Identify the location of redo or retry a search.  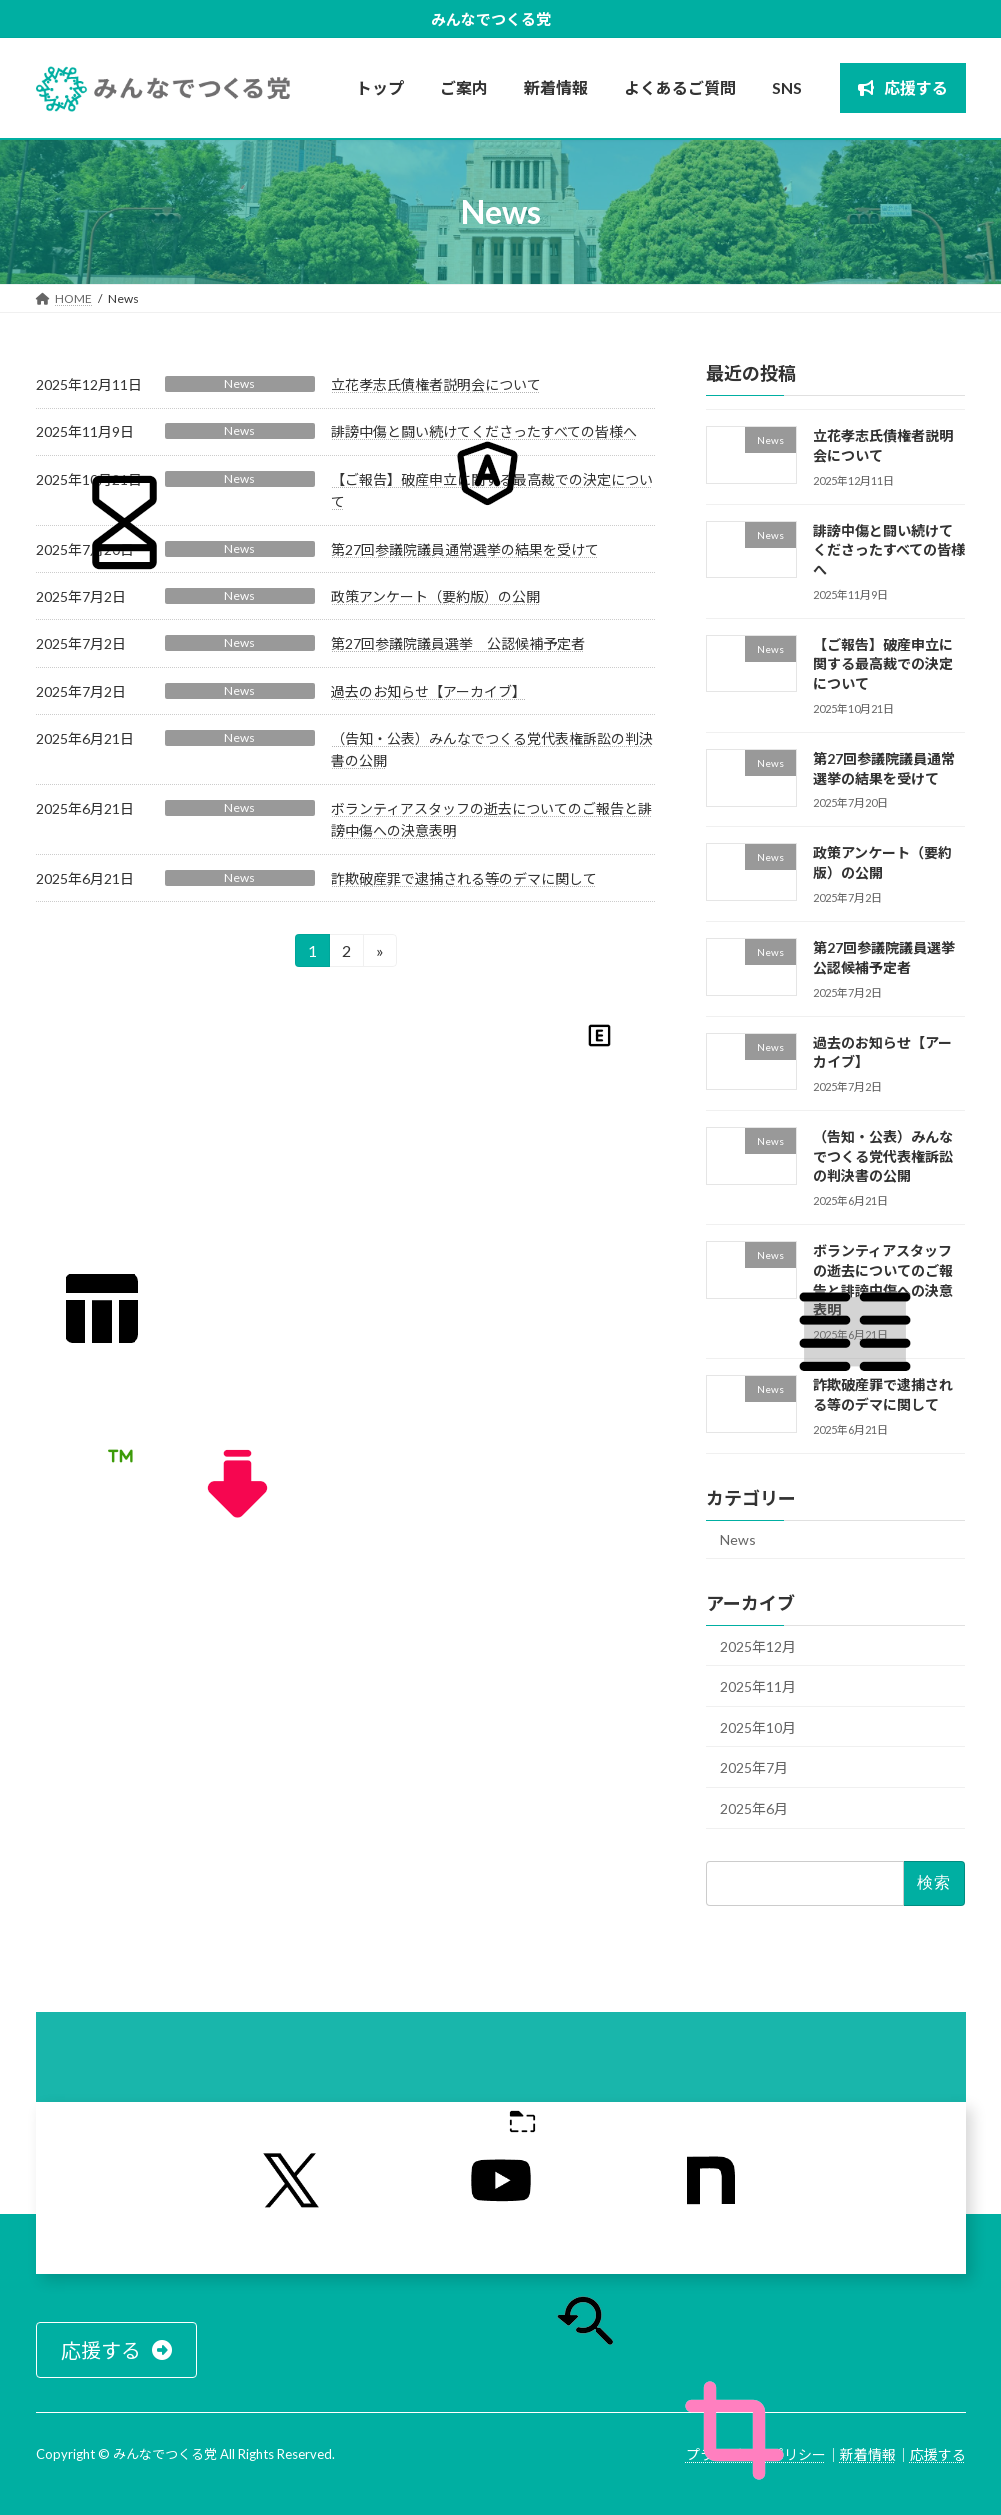
(586, 2322).